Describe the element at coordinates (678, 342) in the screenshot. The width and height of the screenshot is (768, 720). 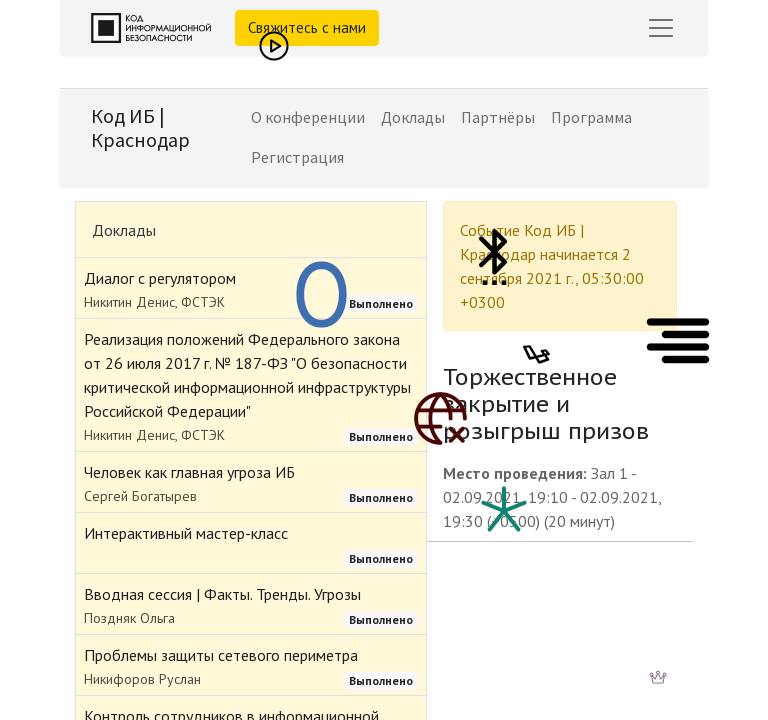
I see `align text to the right` at that location.